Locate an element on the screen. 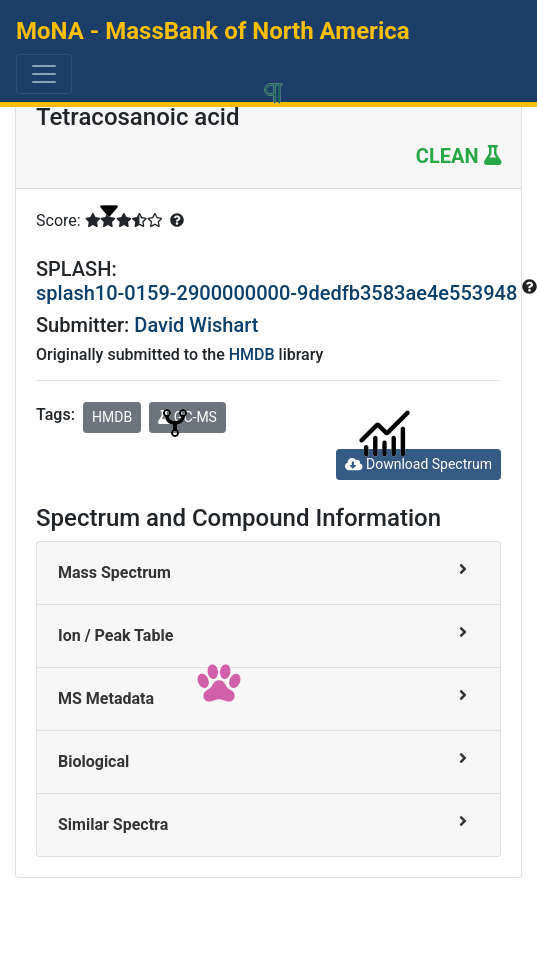  access pet-related features or settings is located at coordinates (219, 683).